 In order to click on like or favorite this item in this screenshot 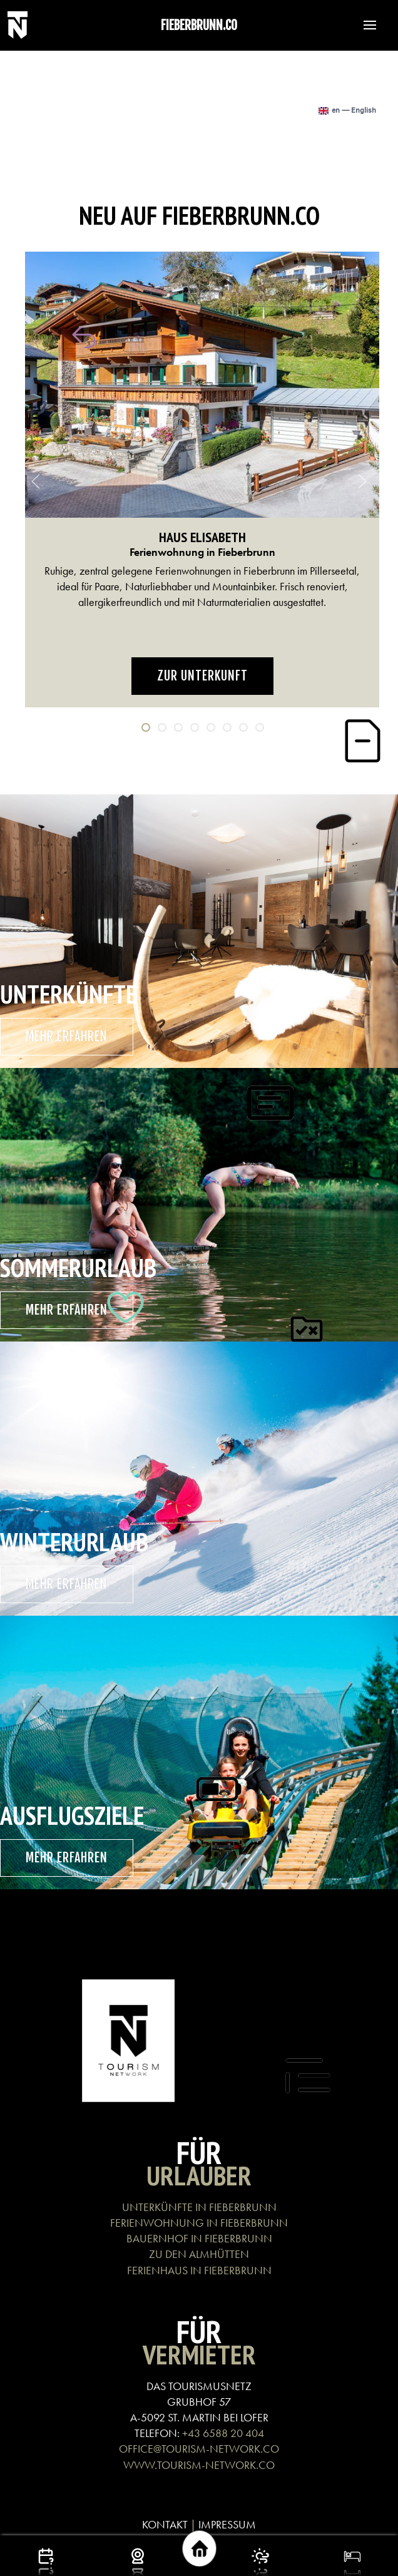, I will do `click(125, 1307)`.